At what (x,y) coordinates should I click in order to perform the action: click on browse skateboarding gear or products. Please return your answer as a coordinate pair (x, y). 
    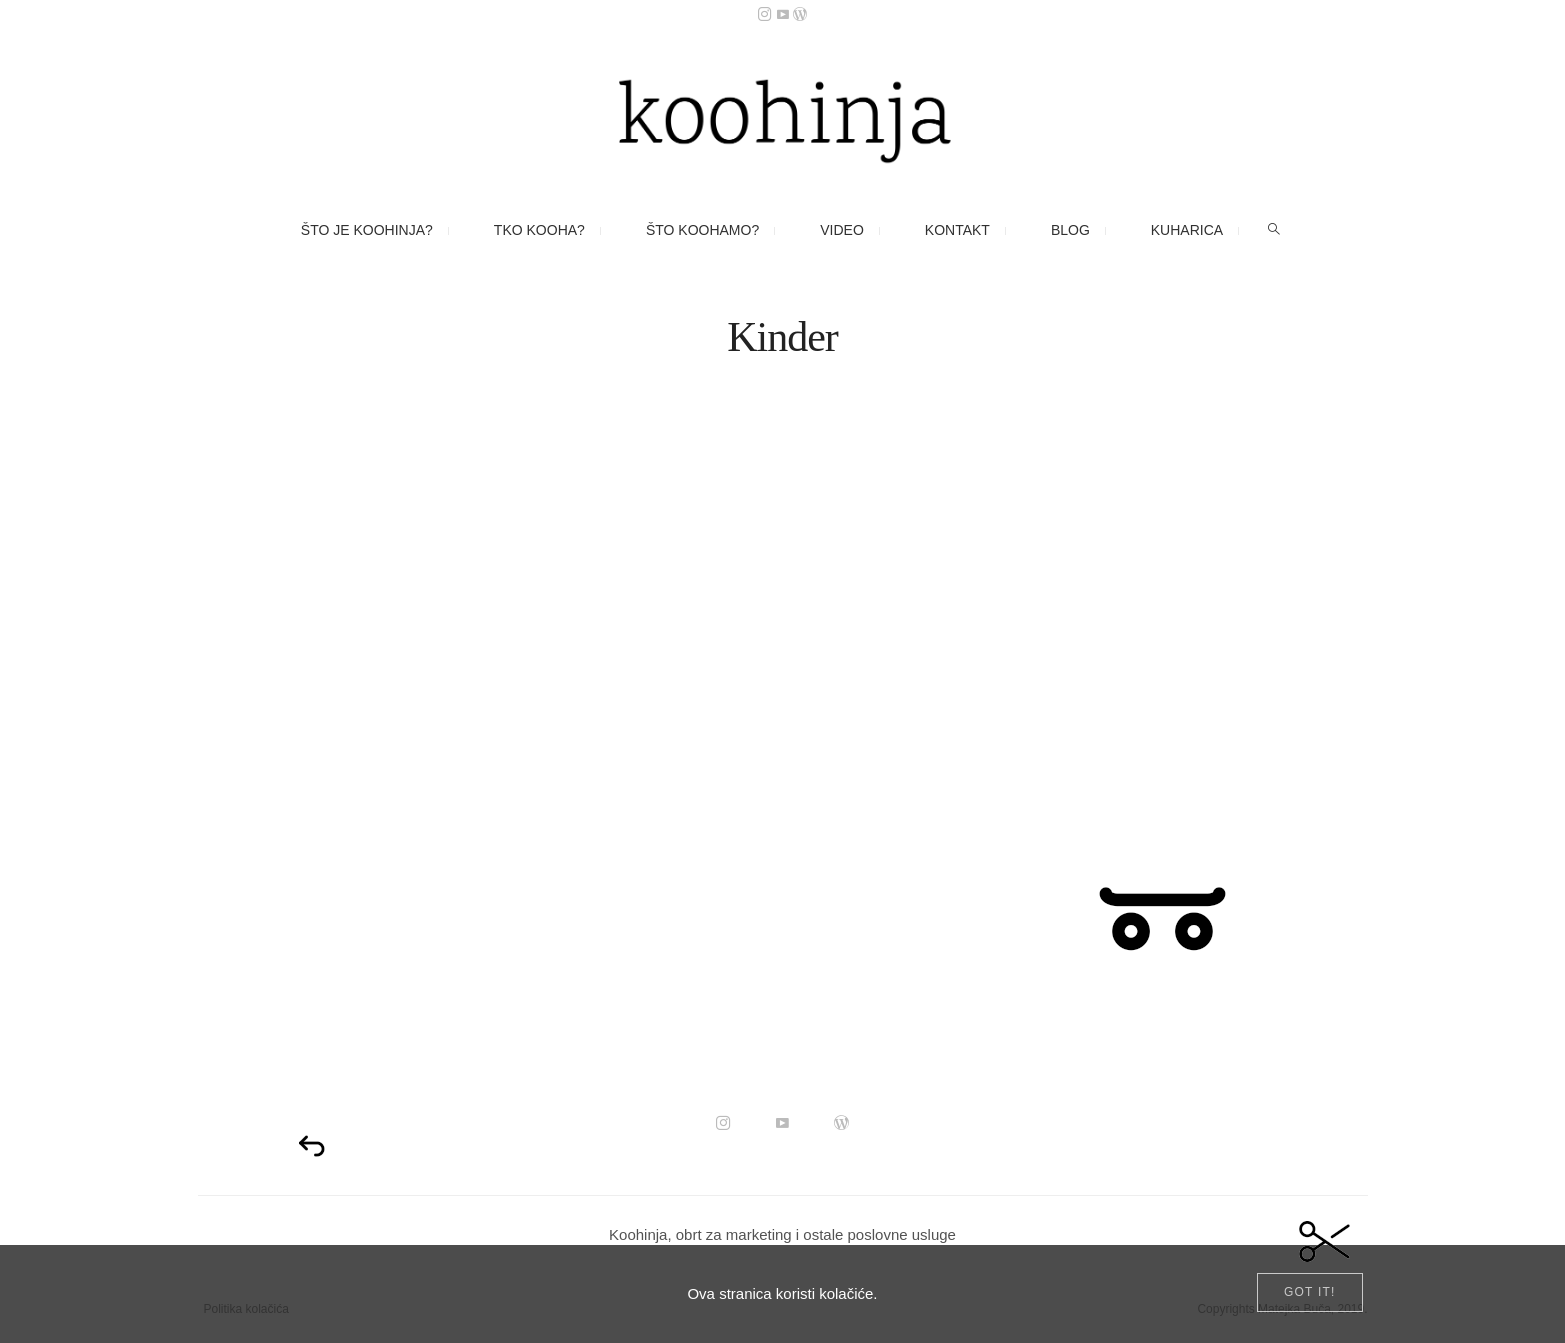
    Looking at the image, I should click on (1162, 912).